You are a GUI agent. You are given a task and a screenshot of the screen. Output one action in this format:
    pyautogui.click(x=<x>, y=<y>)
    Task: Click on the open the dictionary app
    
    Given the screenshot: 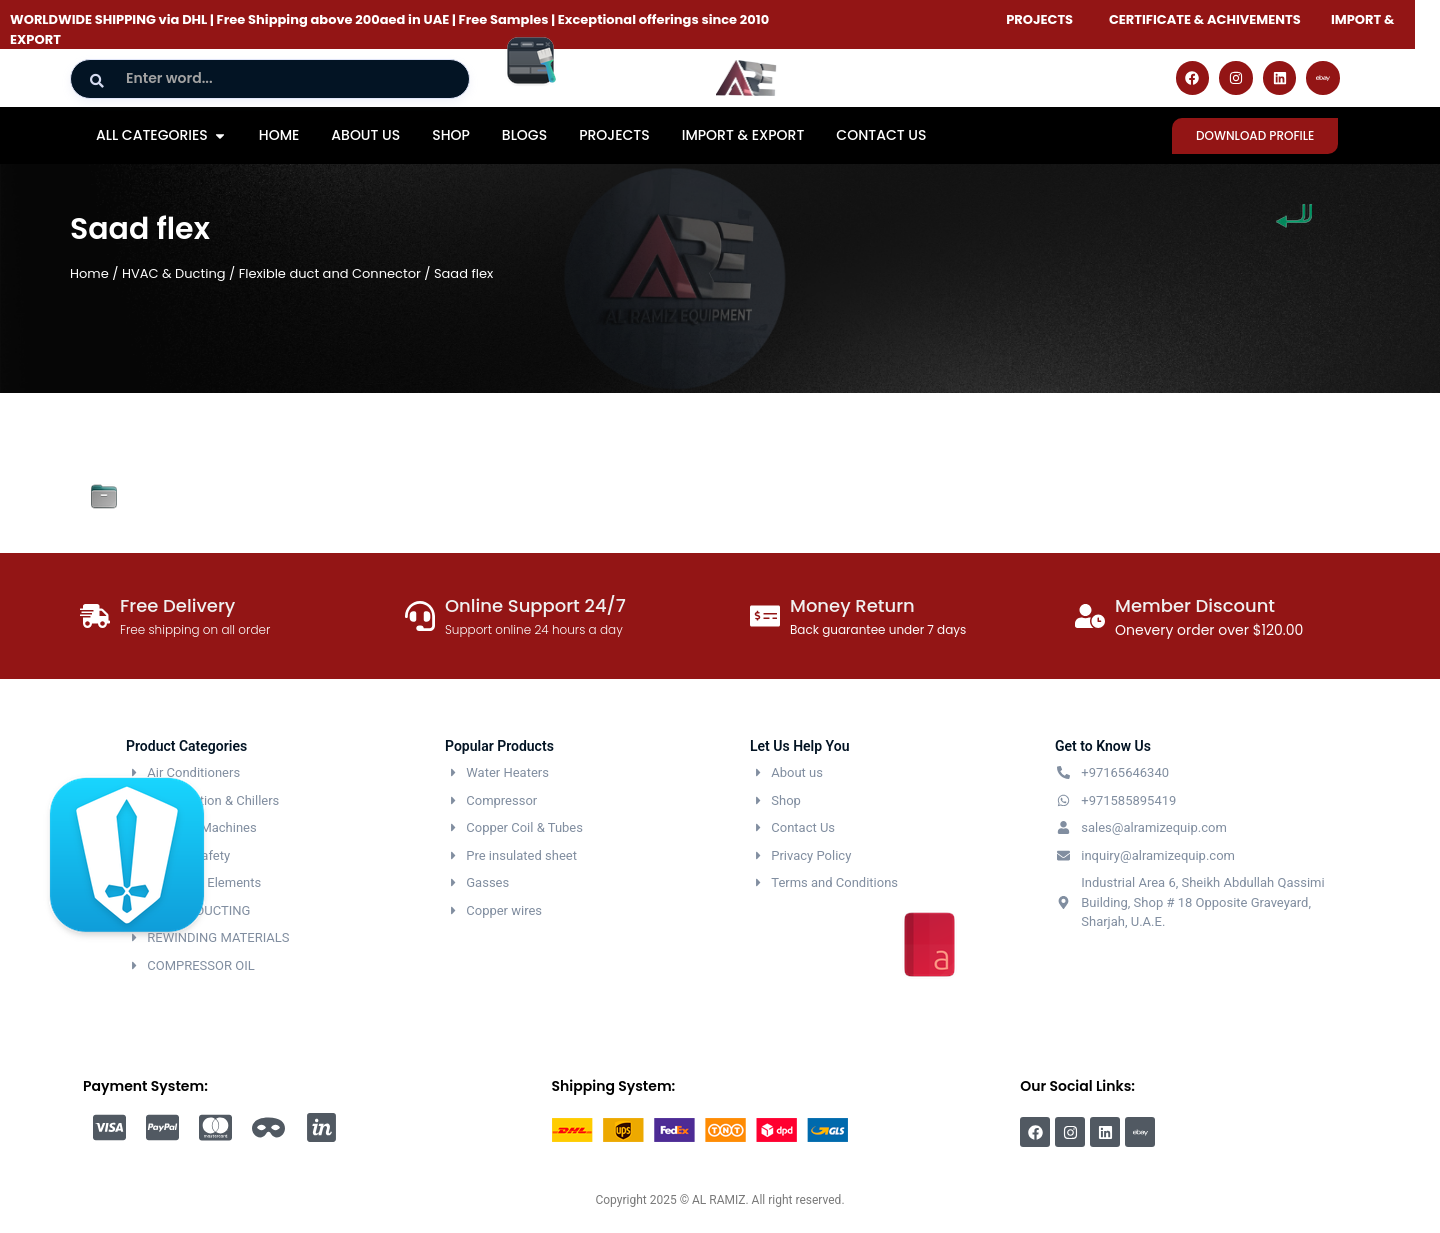 What is the action you would take?
    pyautogui.click(x=929, y=944)
    